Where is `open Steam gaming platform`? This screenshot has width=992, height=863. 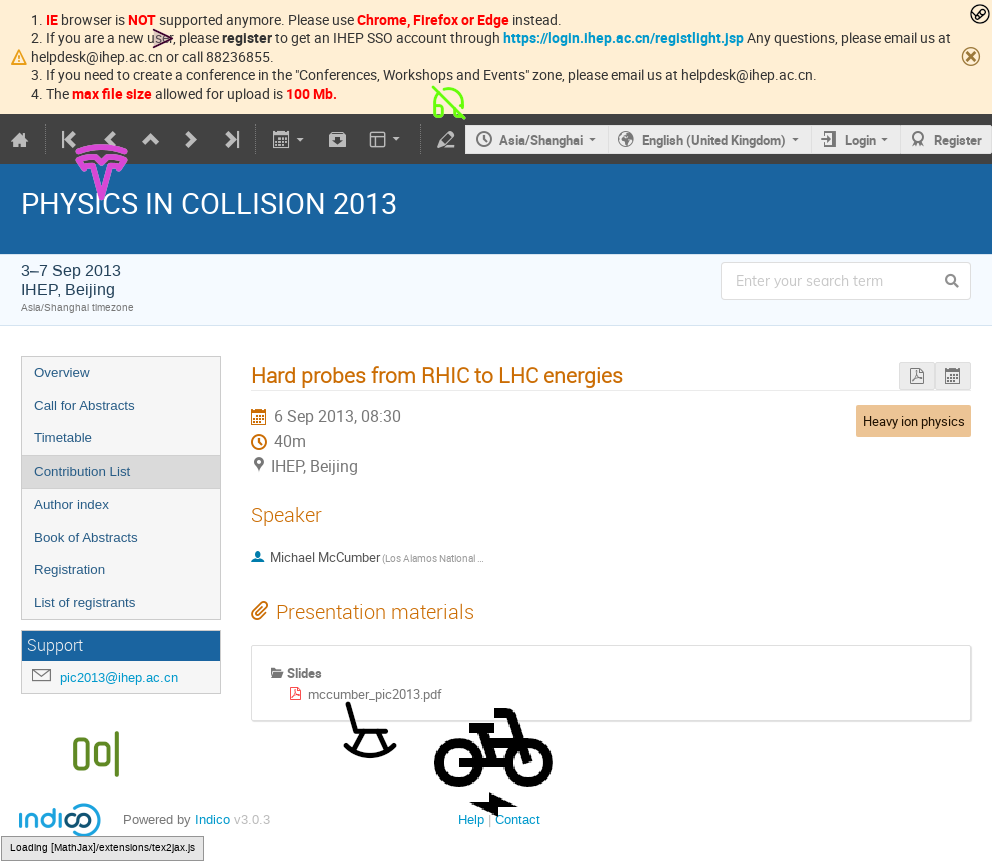
open Steam gaming platform is located at coordinates (980, 14).